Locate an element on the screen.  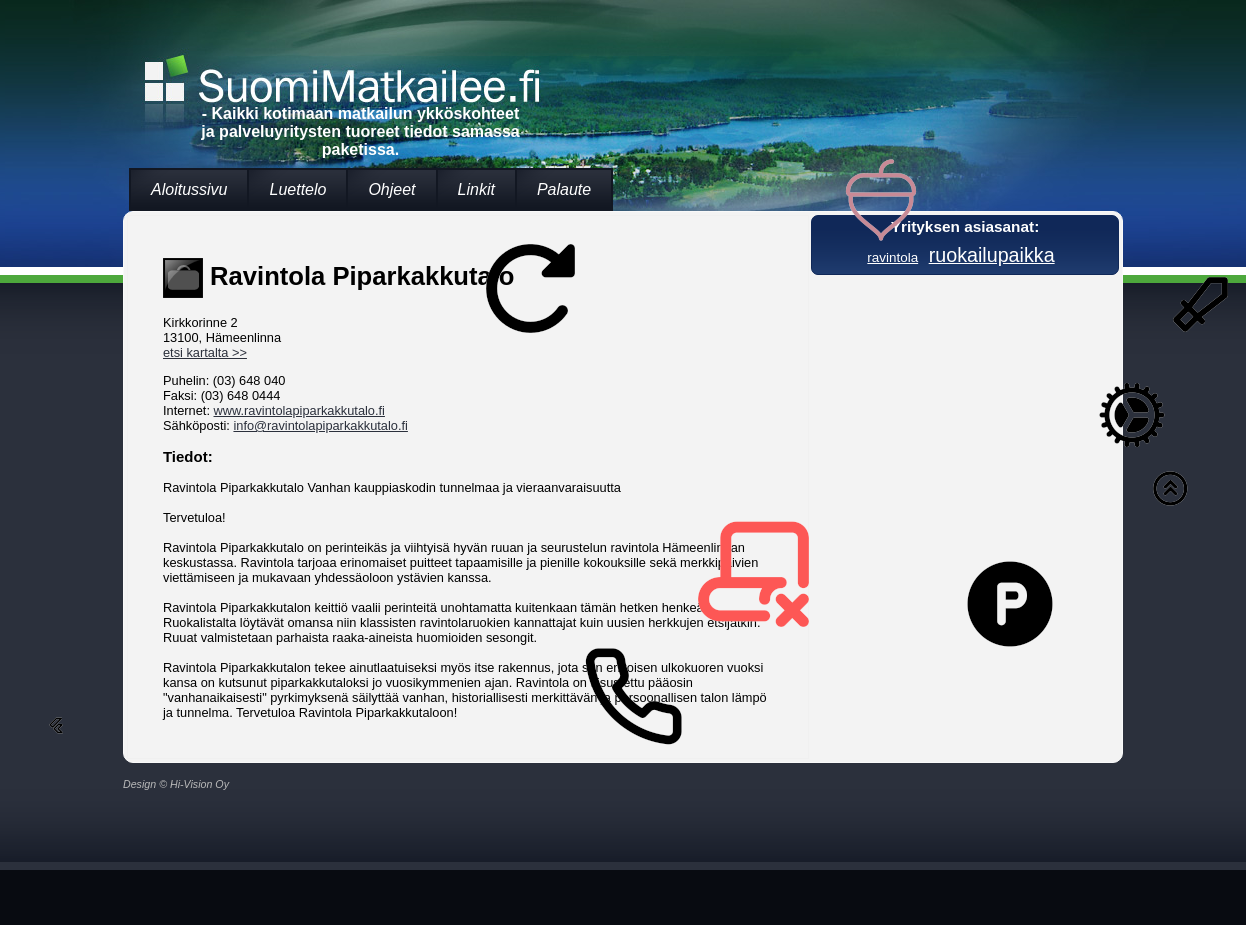
flutter framework logo is located at coordinates (56, 725).